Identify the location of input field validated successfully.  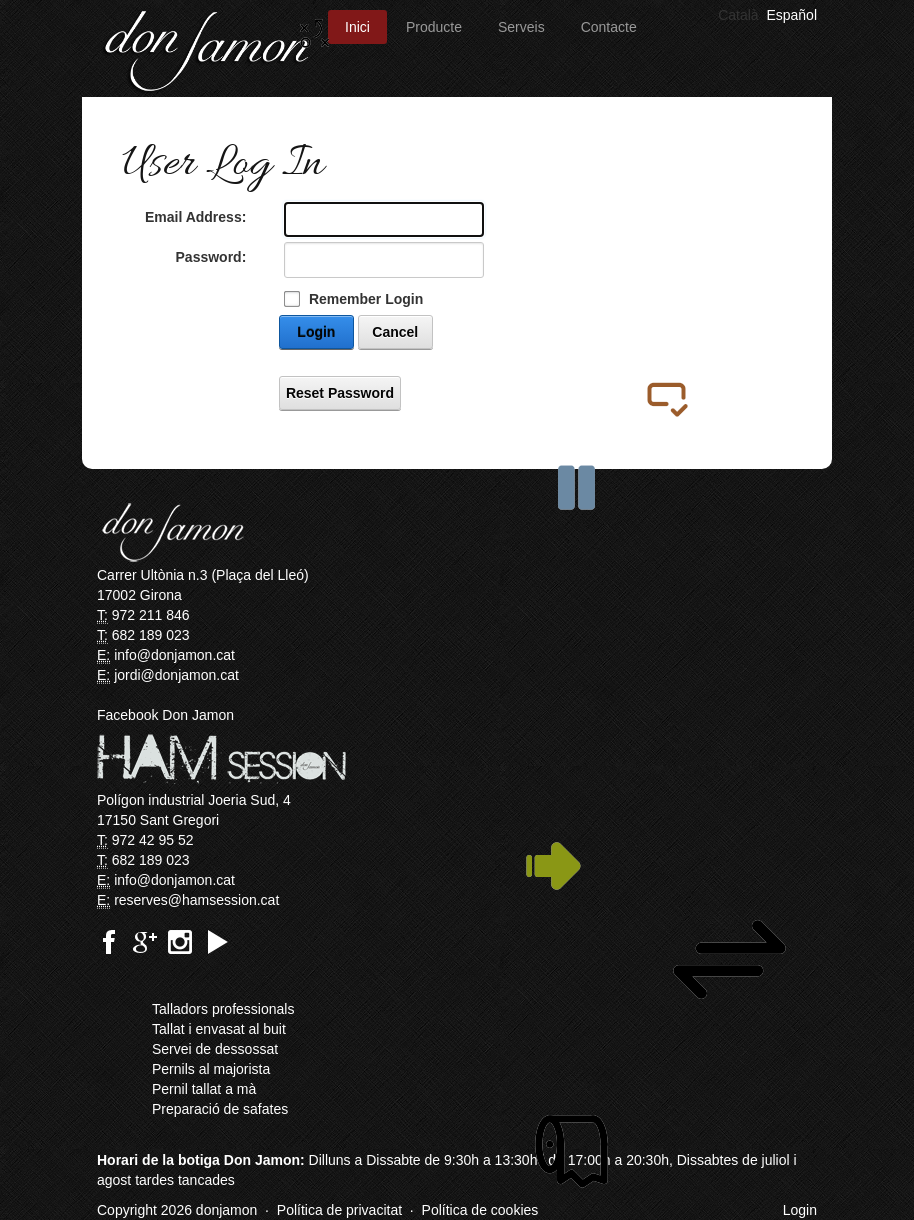
(666, 395).